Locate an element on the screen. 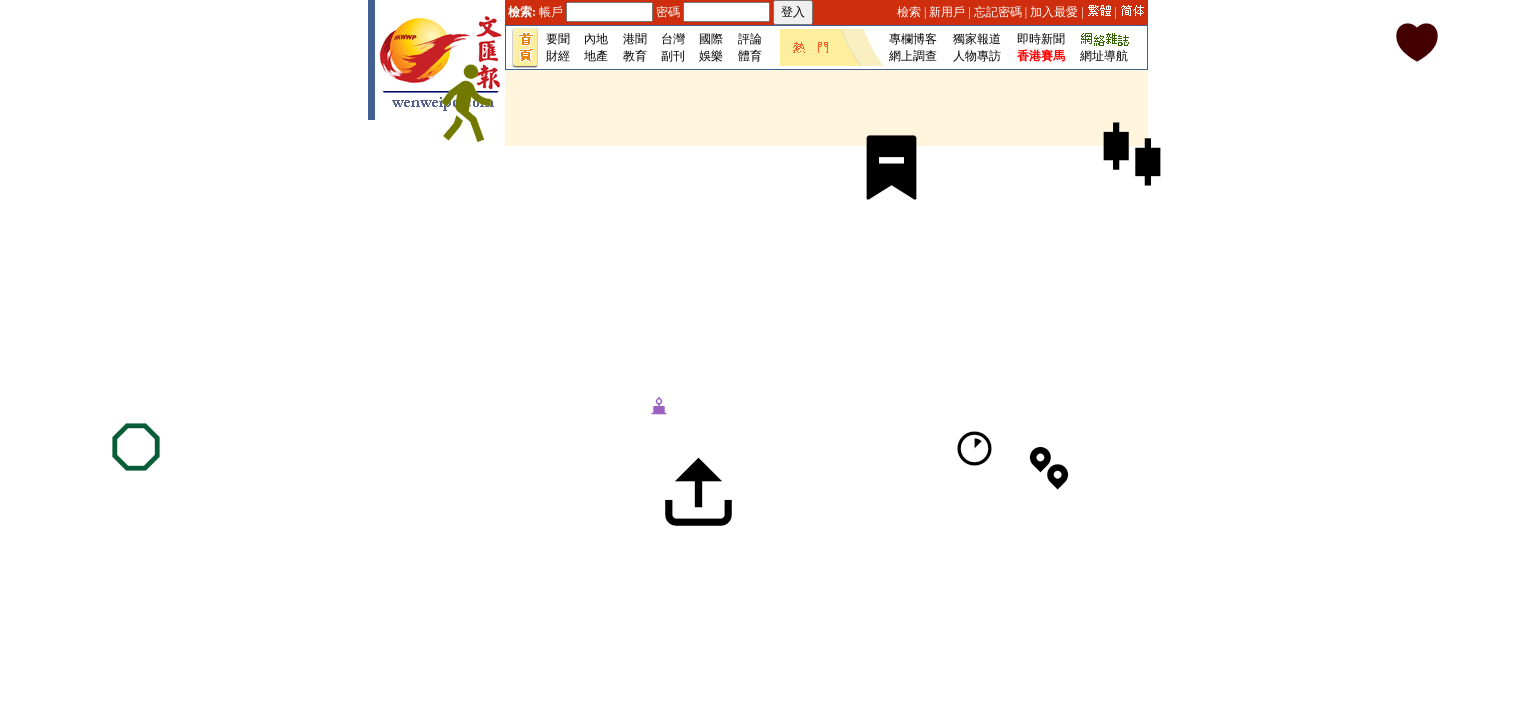 This screenshot has width=1516, height=720. select walking directions is located at coordinates (465, 102).